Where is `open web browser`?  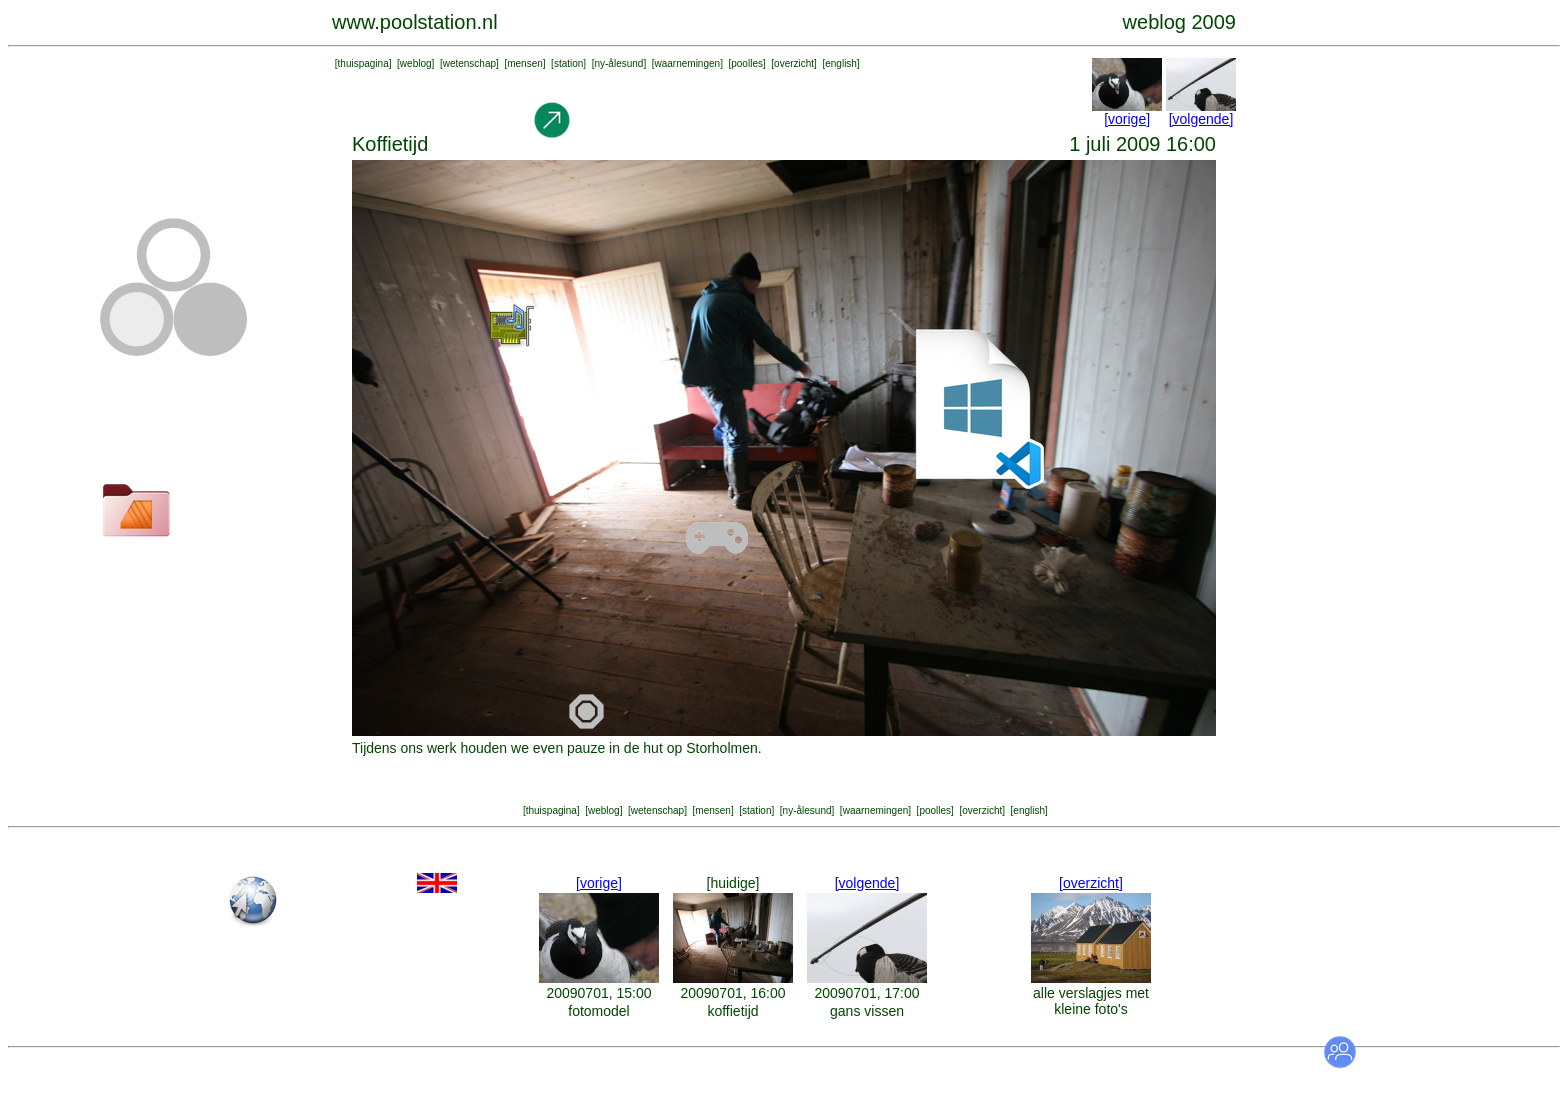 open web browser is located at coordinates (253, 900).